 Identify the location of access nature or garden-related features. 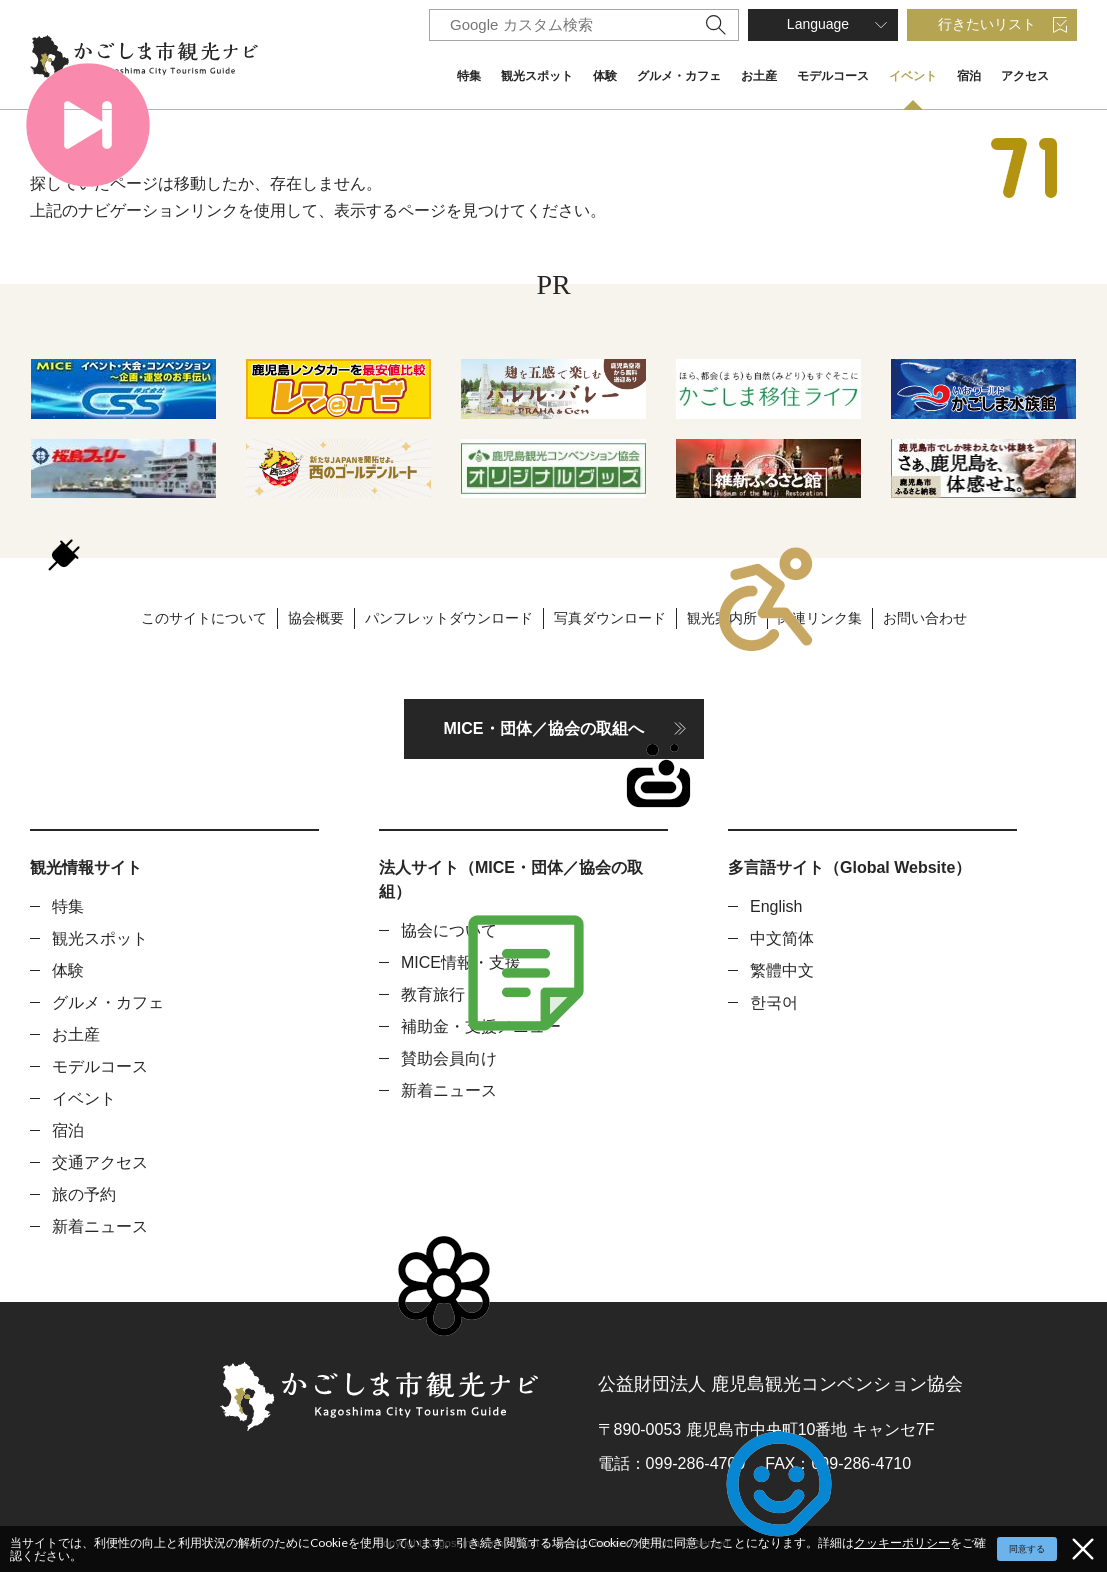
(444, 1286).